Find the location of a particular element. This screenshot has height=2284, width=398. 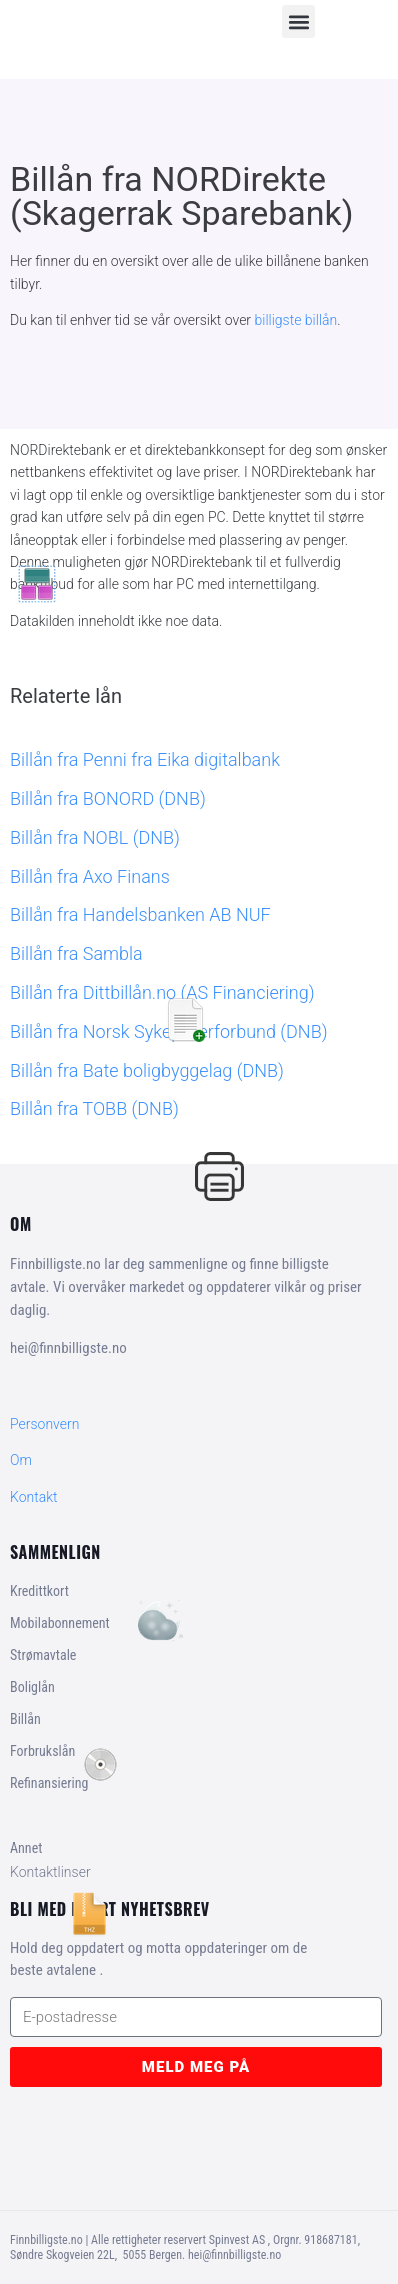

print the current document is located at coordinates (219, 1176).